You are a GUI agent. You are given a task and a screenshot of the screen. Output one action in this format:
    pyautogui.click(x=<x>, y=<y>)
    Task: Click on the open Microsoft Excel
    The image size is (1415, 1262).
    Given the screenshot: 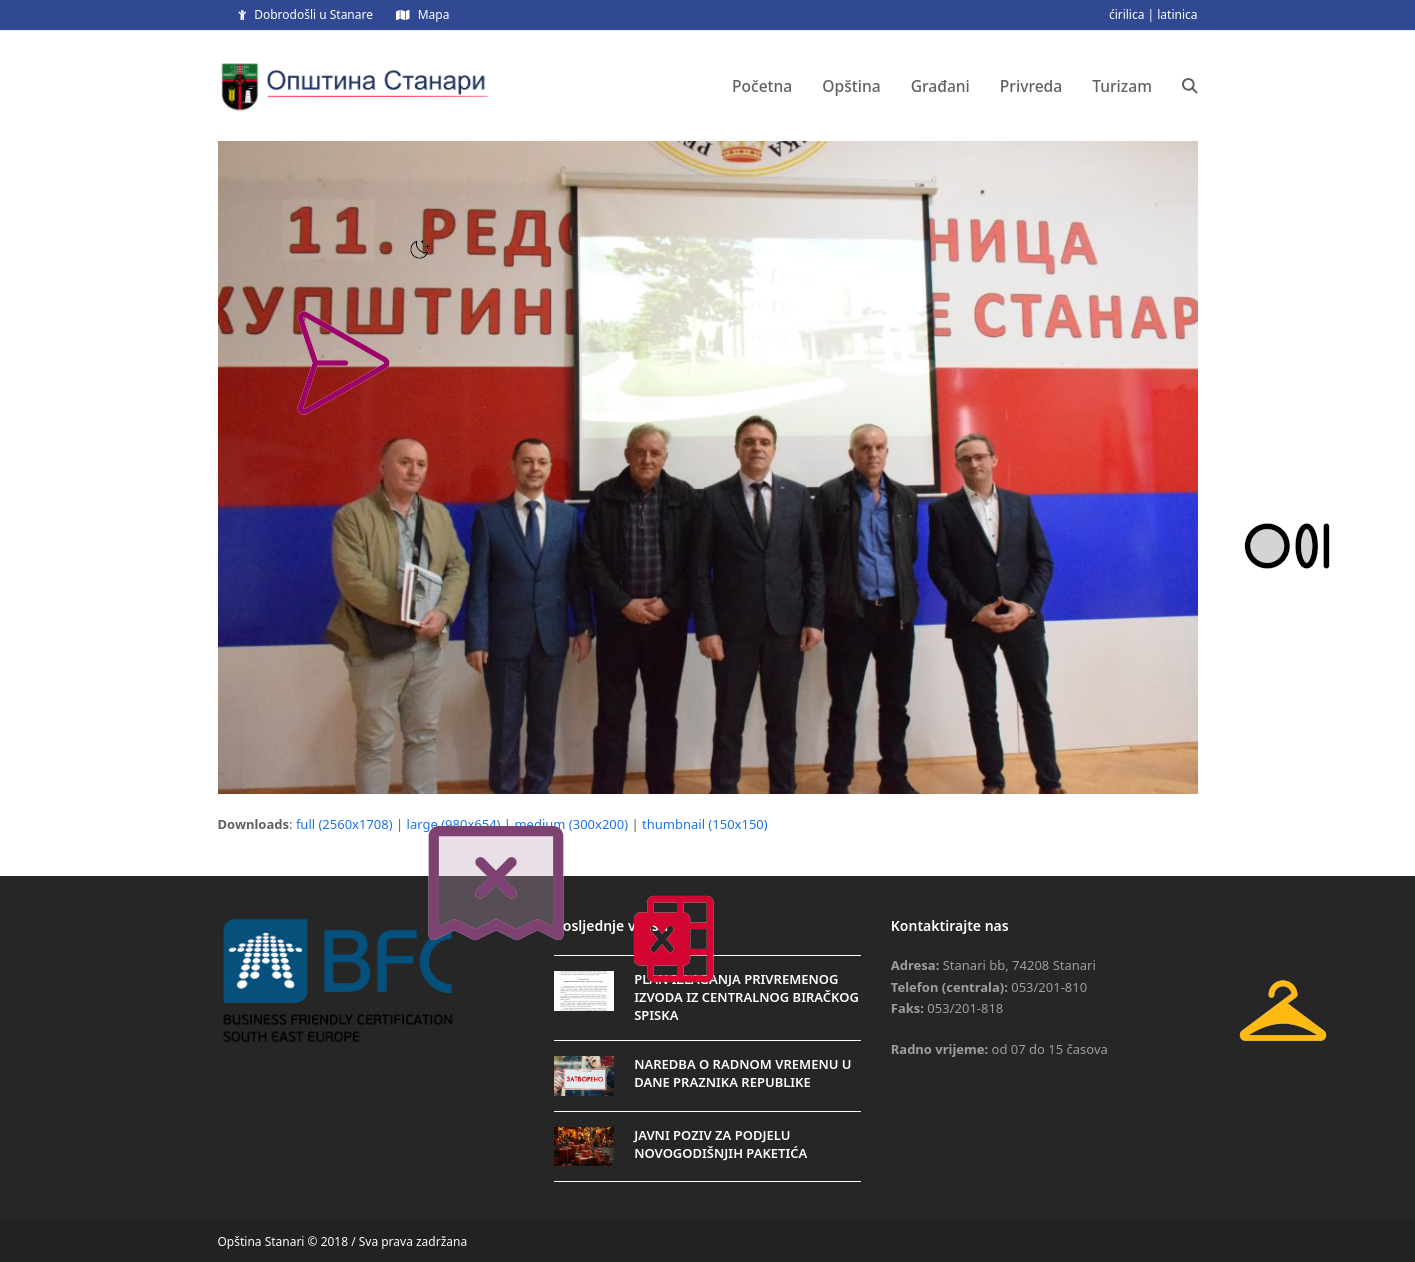 What is the action you would take?
    pyautogui.click(x=677, y=939)
    